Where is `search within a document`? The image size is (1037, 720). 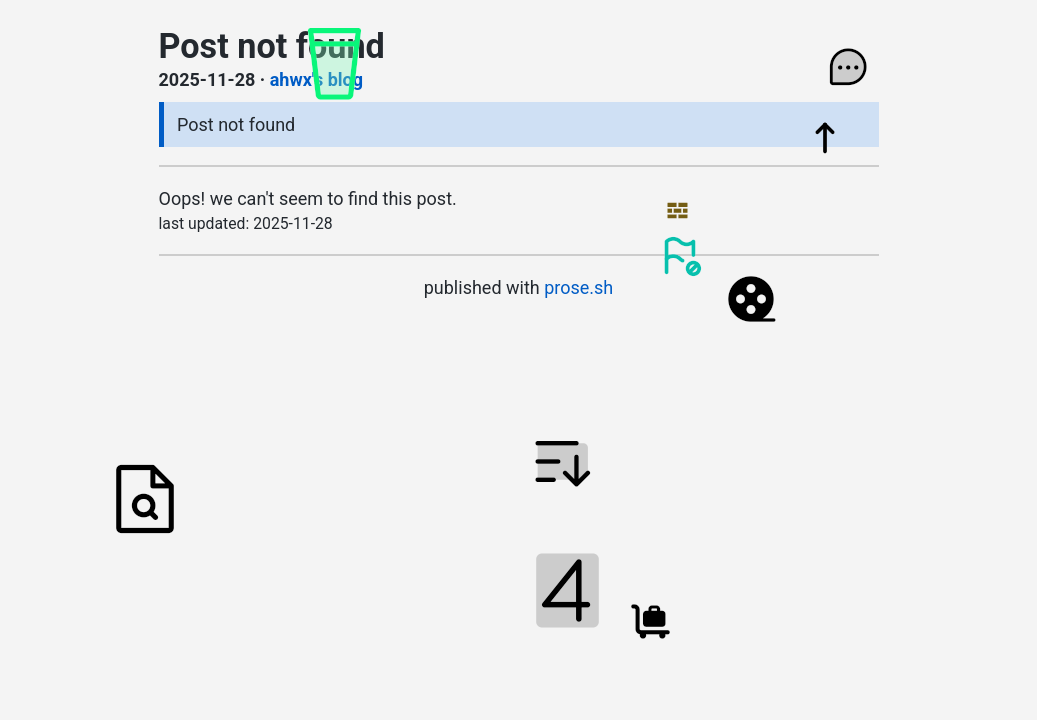 search within a document is located at coordinates (145, 499).